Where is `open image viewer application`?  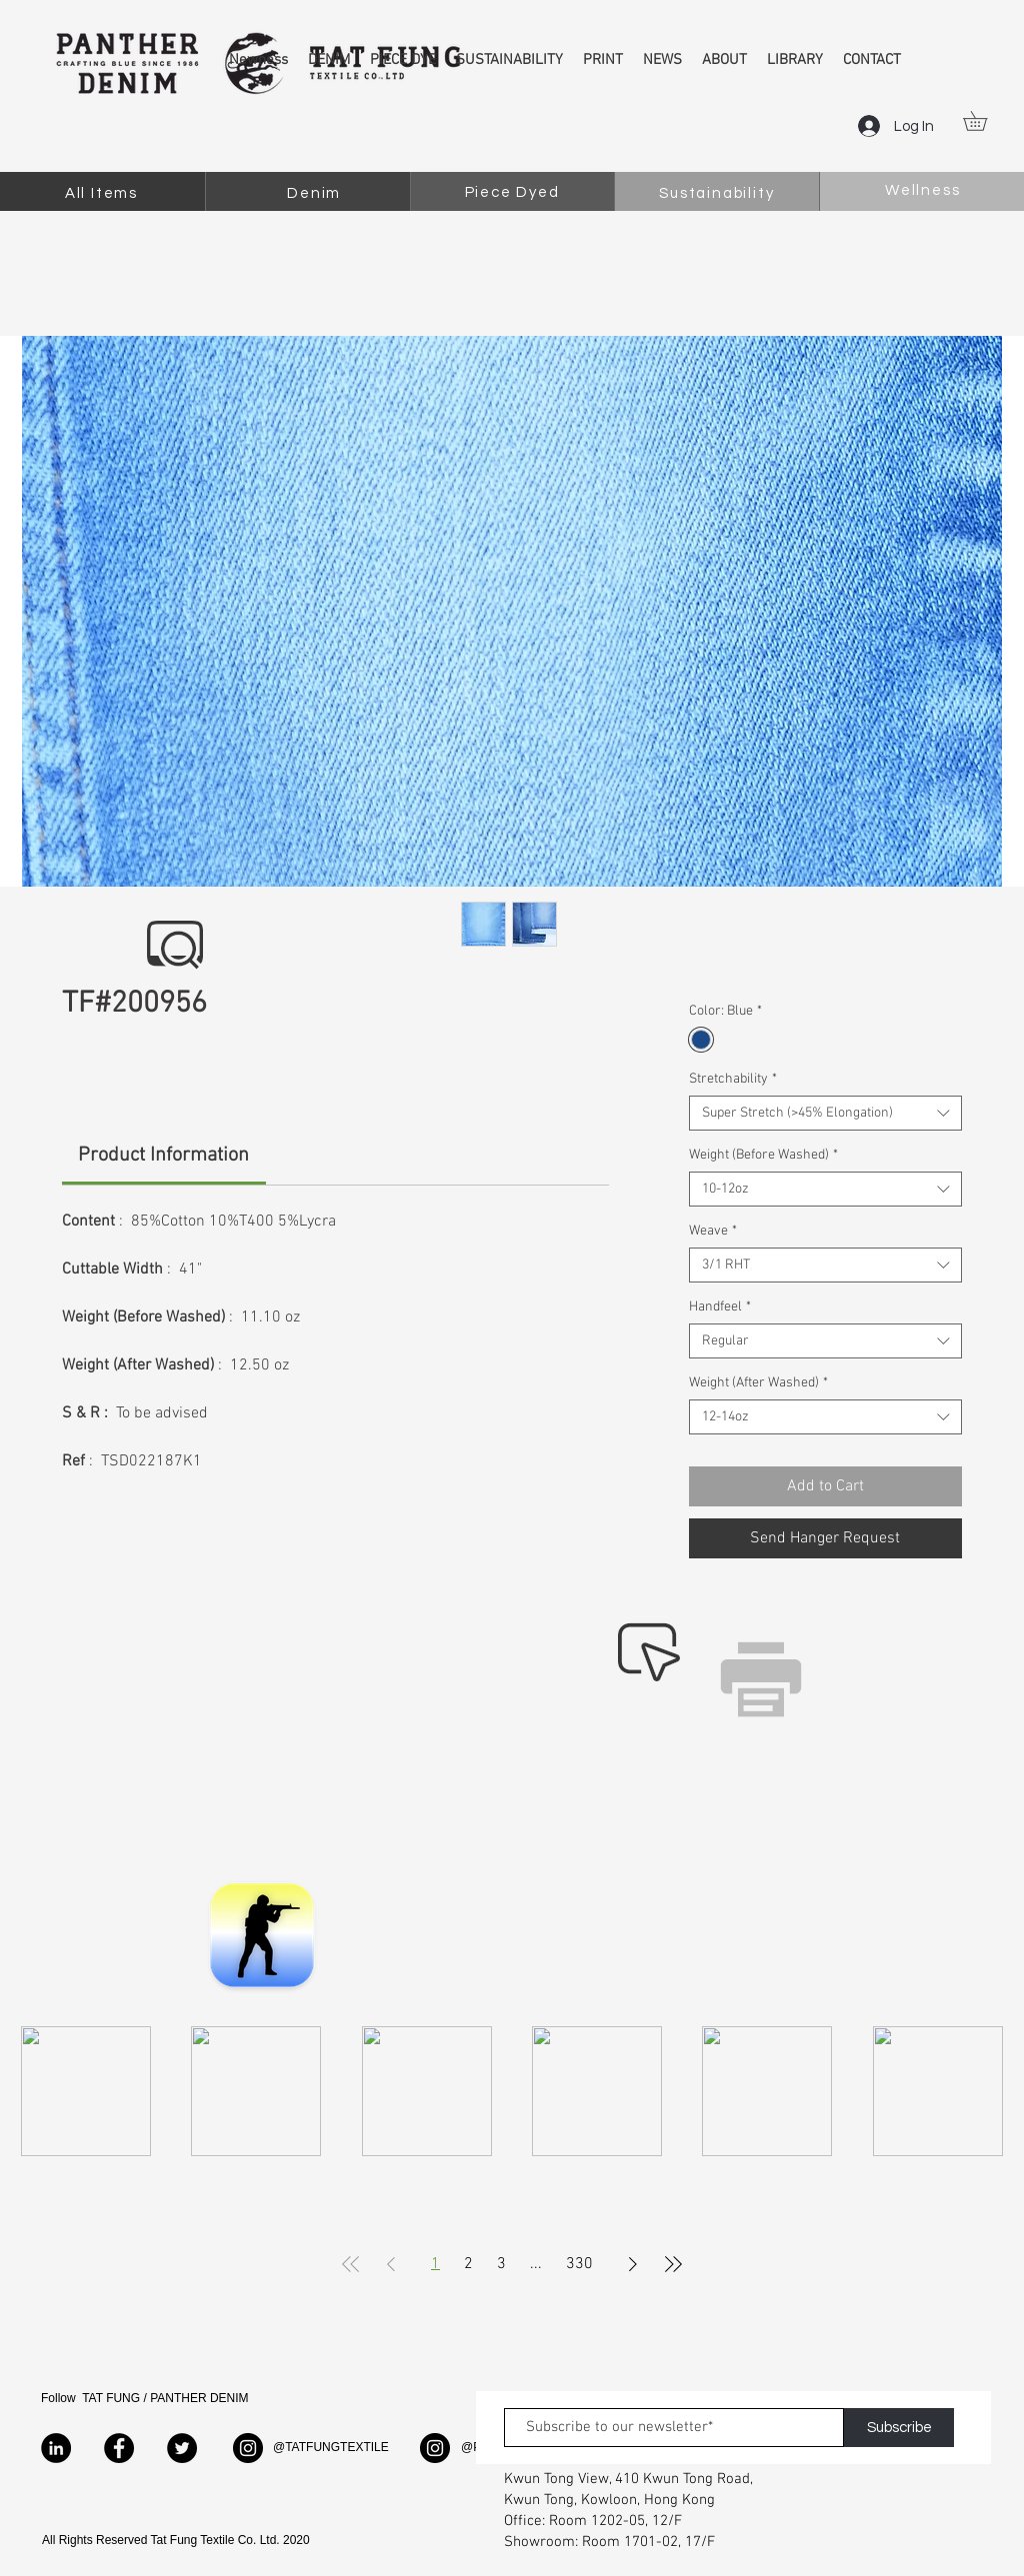 open image viewer application is located at coordinates (175, 942).